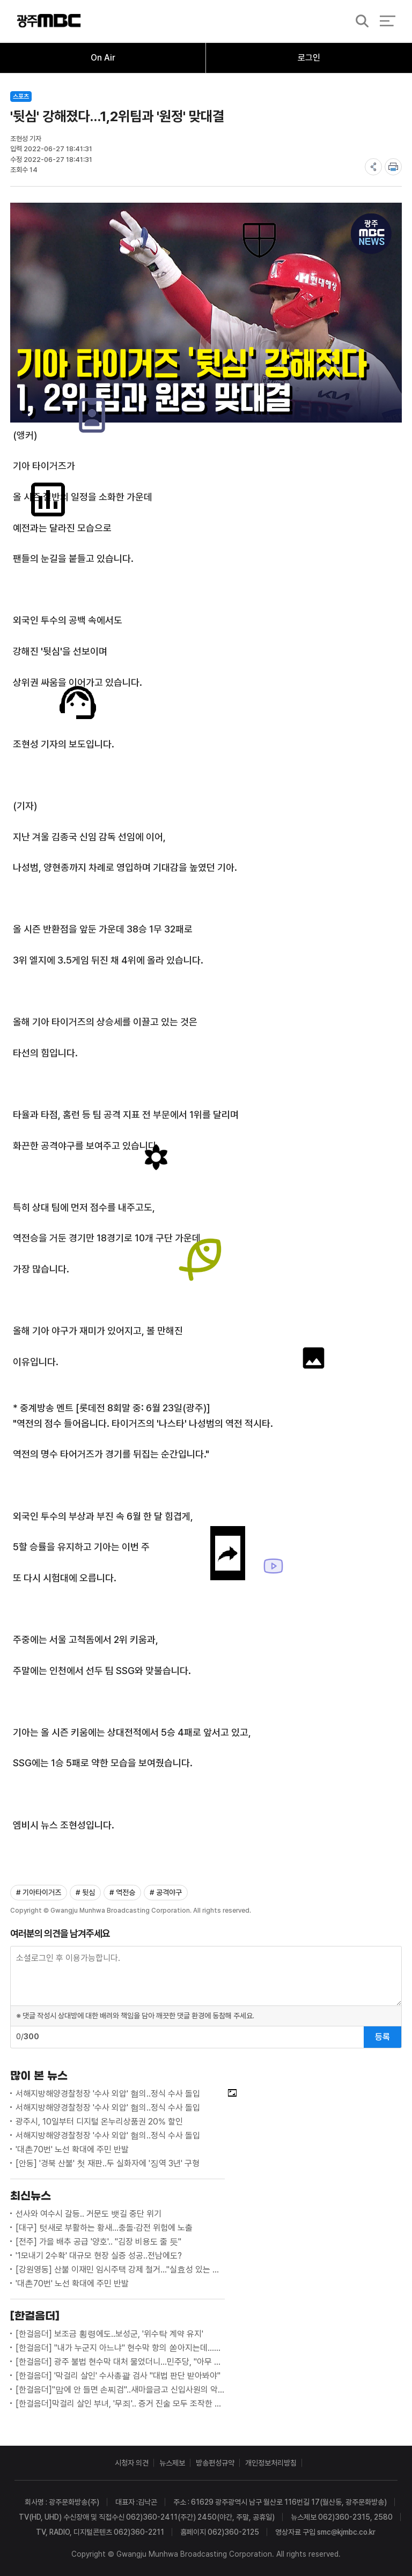  I want to click on apply a vintage or retro photo filter, so click(156, 1157).